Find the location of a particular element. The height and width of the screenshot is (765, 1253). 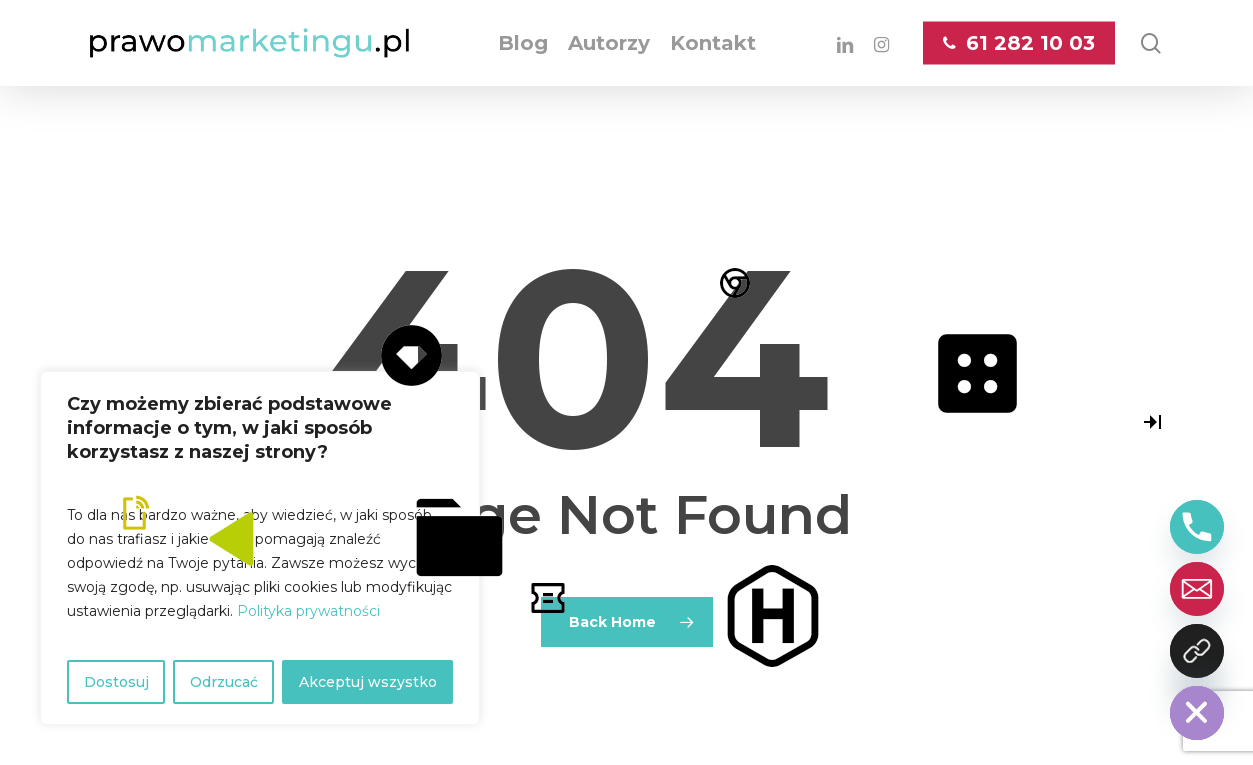

copper cryptocurrency logo is located at coordinates (411, 355).